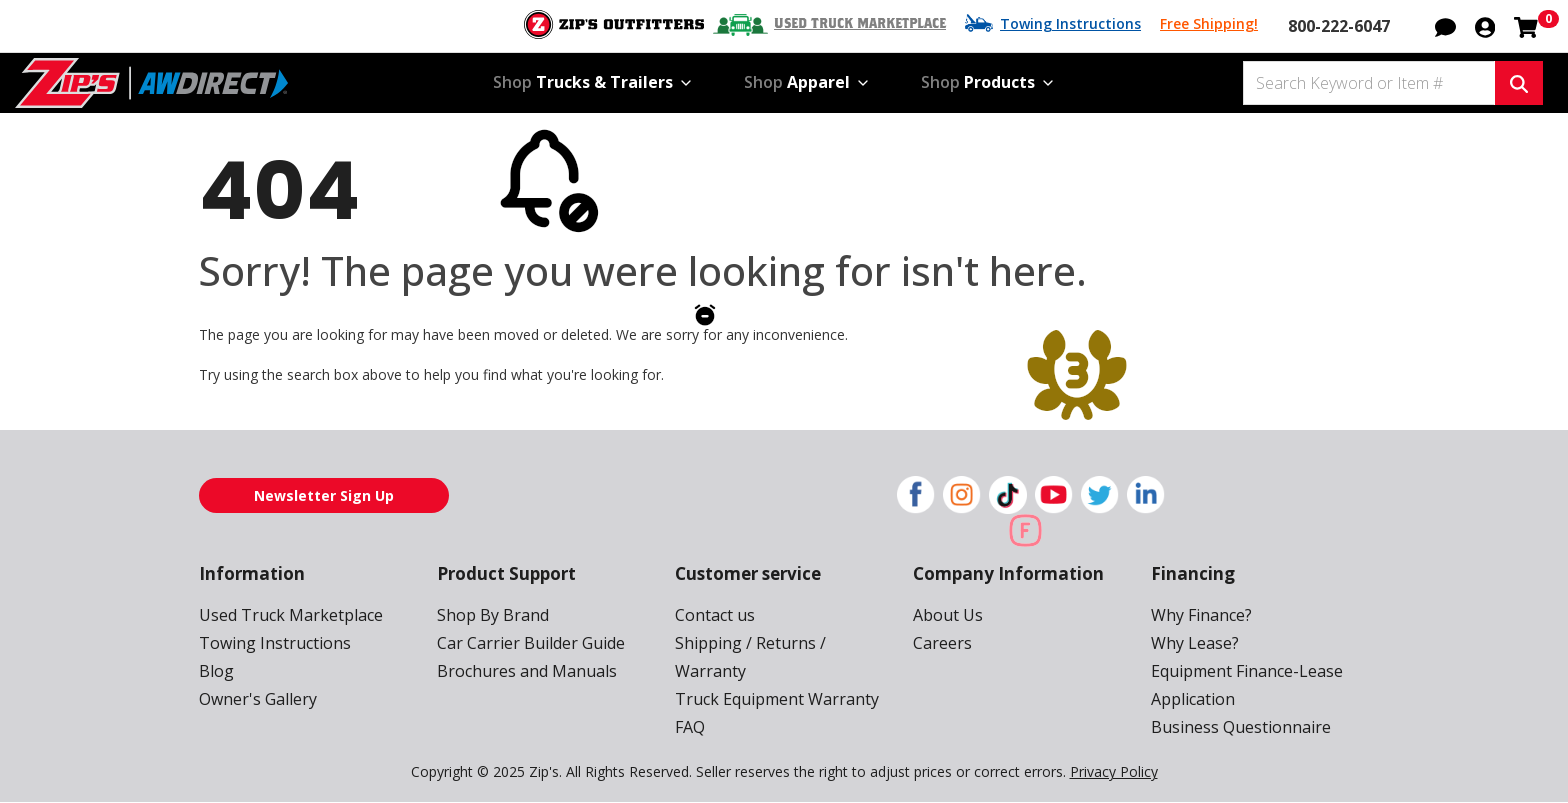  Describe the element at coordinates (1077, 375) in the screenshot. I see `indicates third place ranking or bronze medal status` at that location.